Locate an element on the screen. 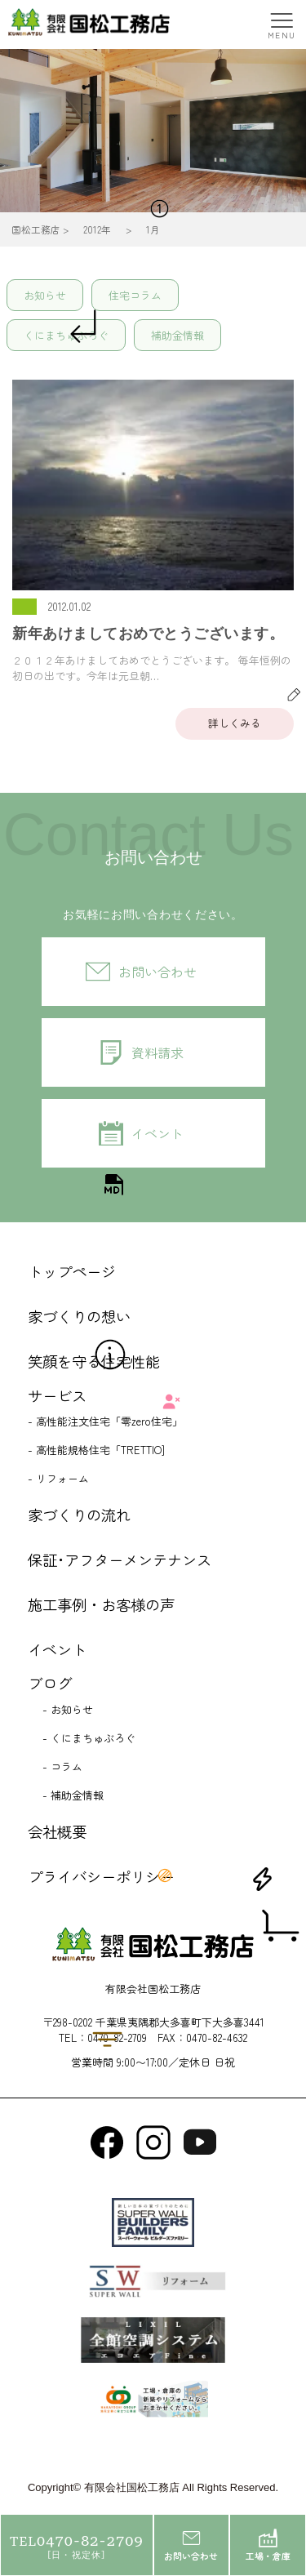  indicates quick actions or shortcuts is located at coordinates (262, 1879).